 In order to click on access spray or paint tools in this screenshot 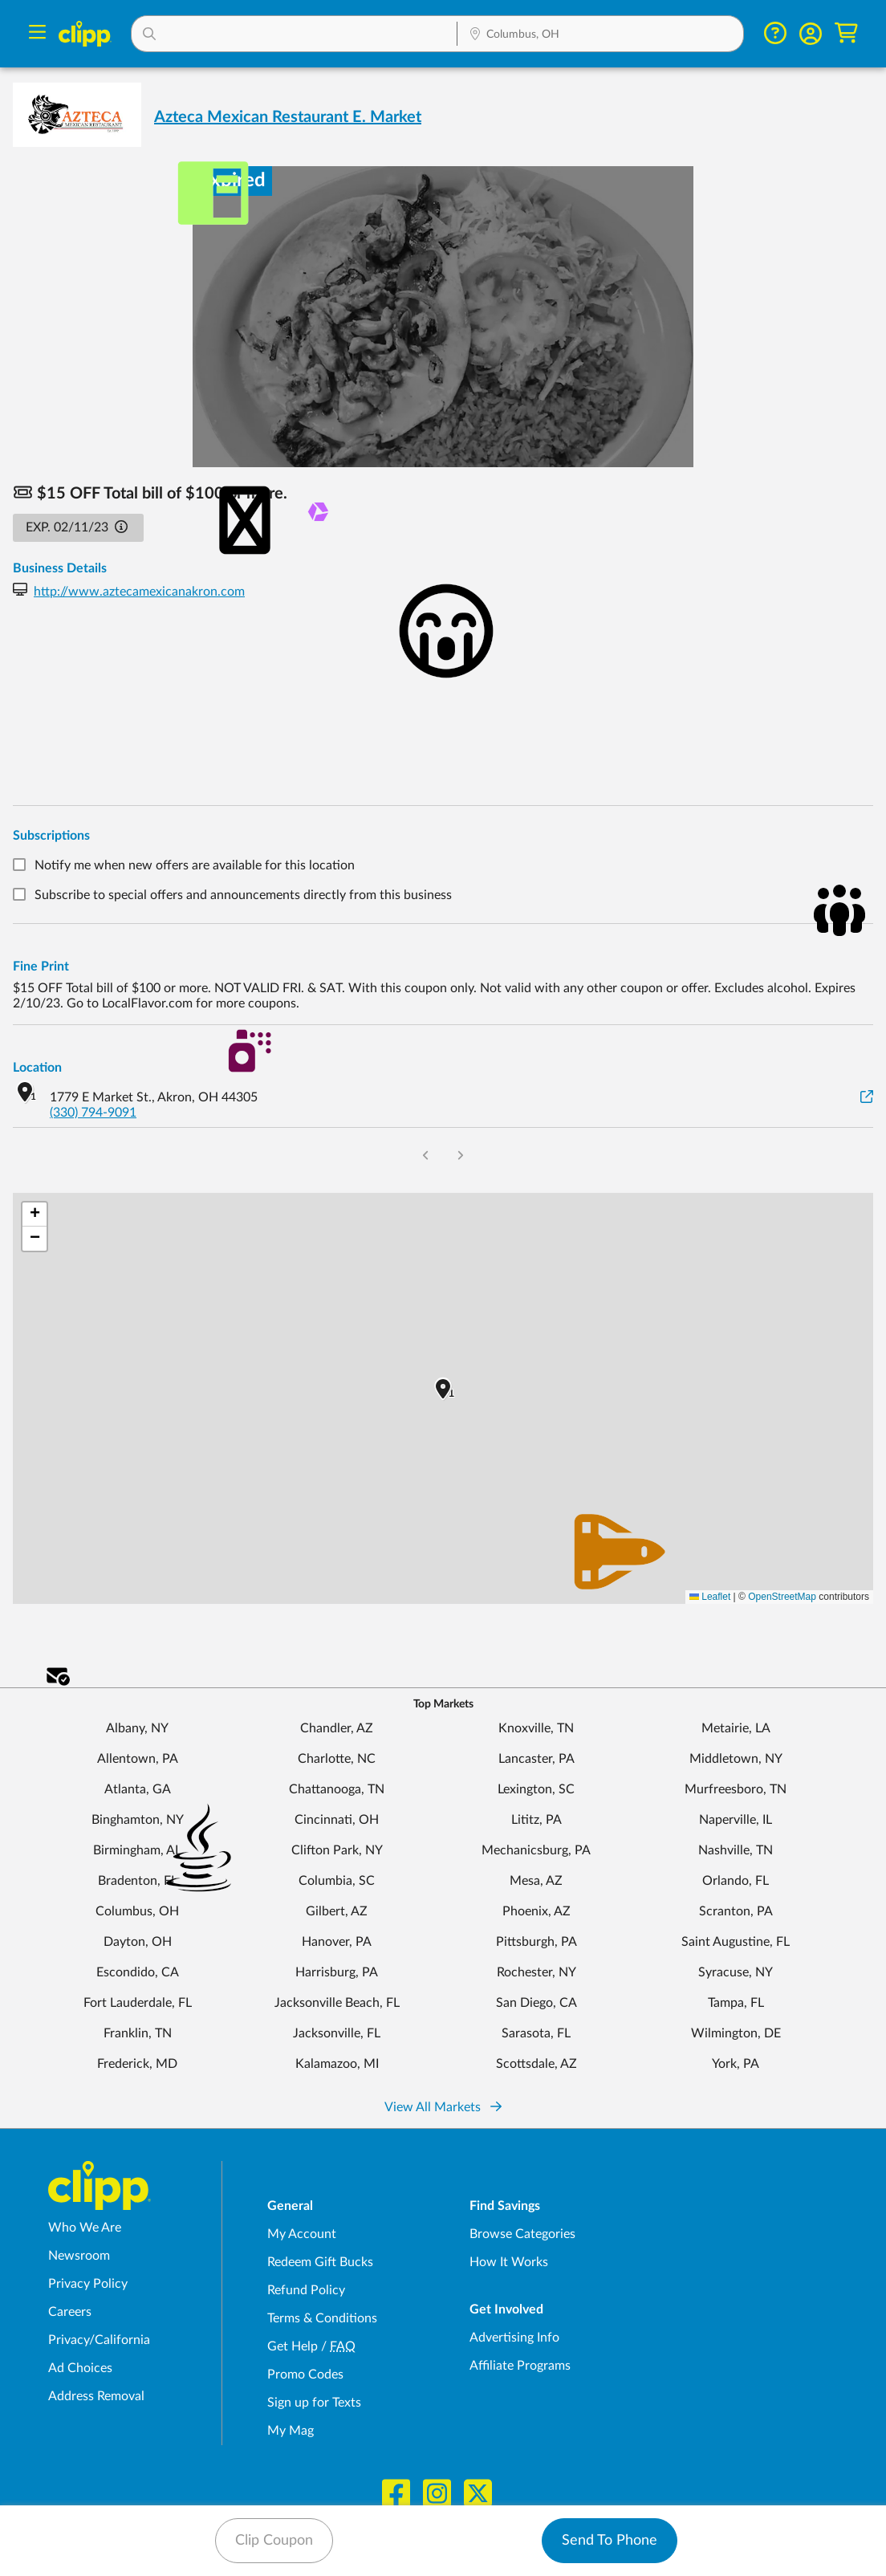, I will do `click(247, 1051)`.